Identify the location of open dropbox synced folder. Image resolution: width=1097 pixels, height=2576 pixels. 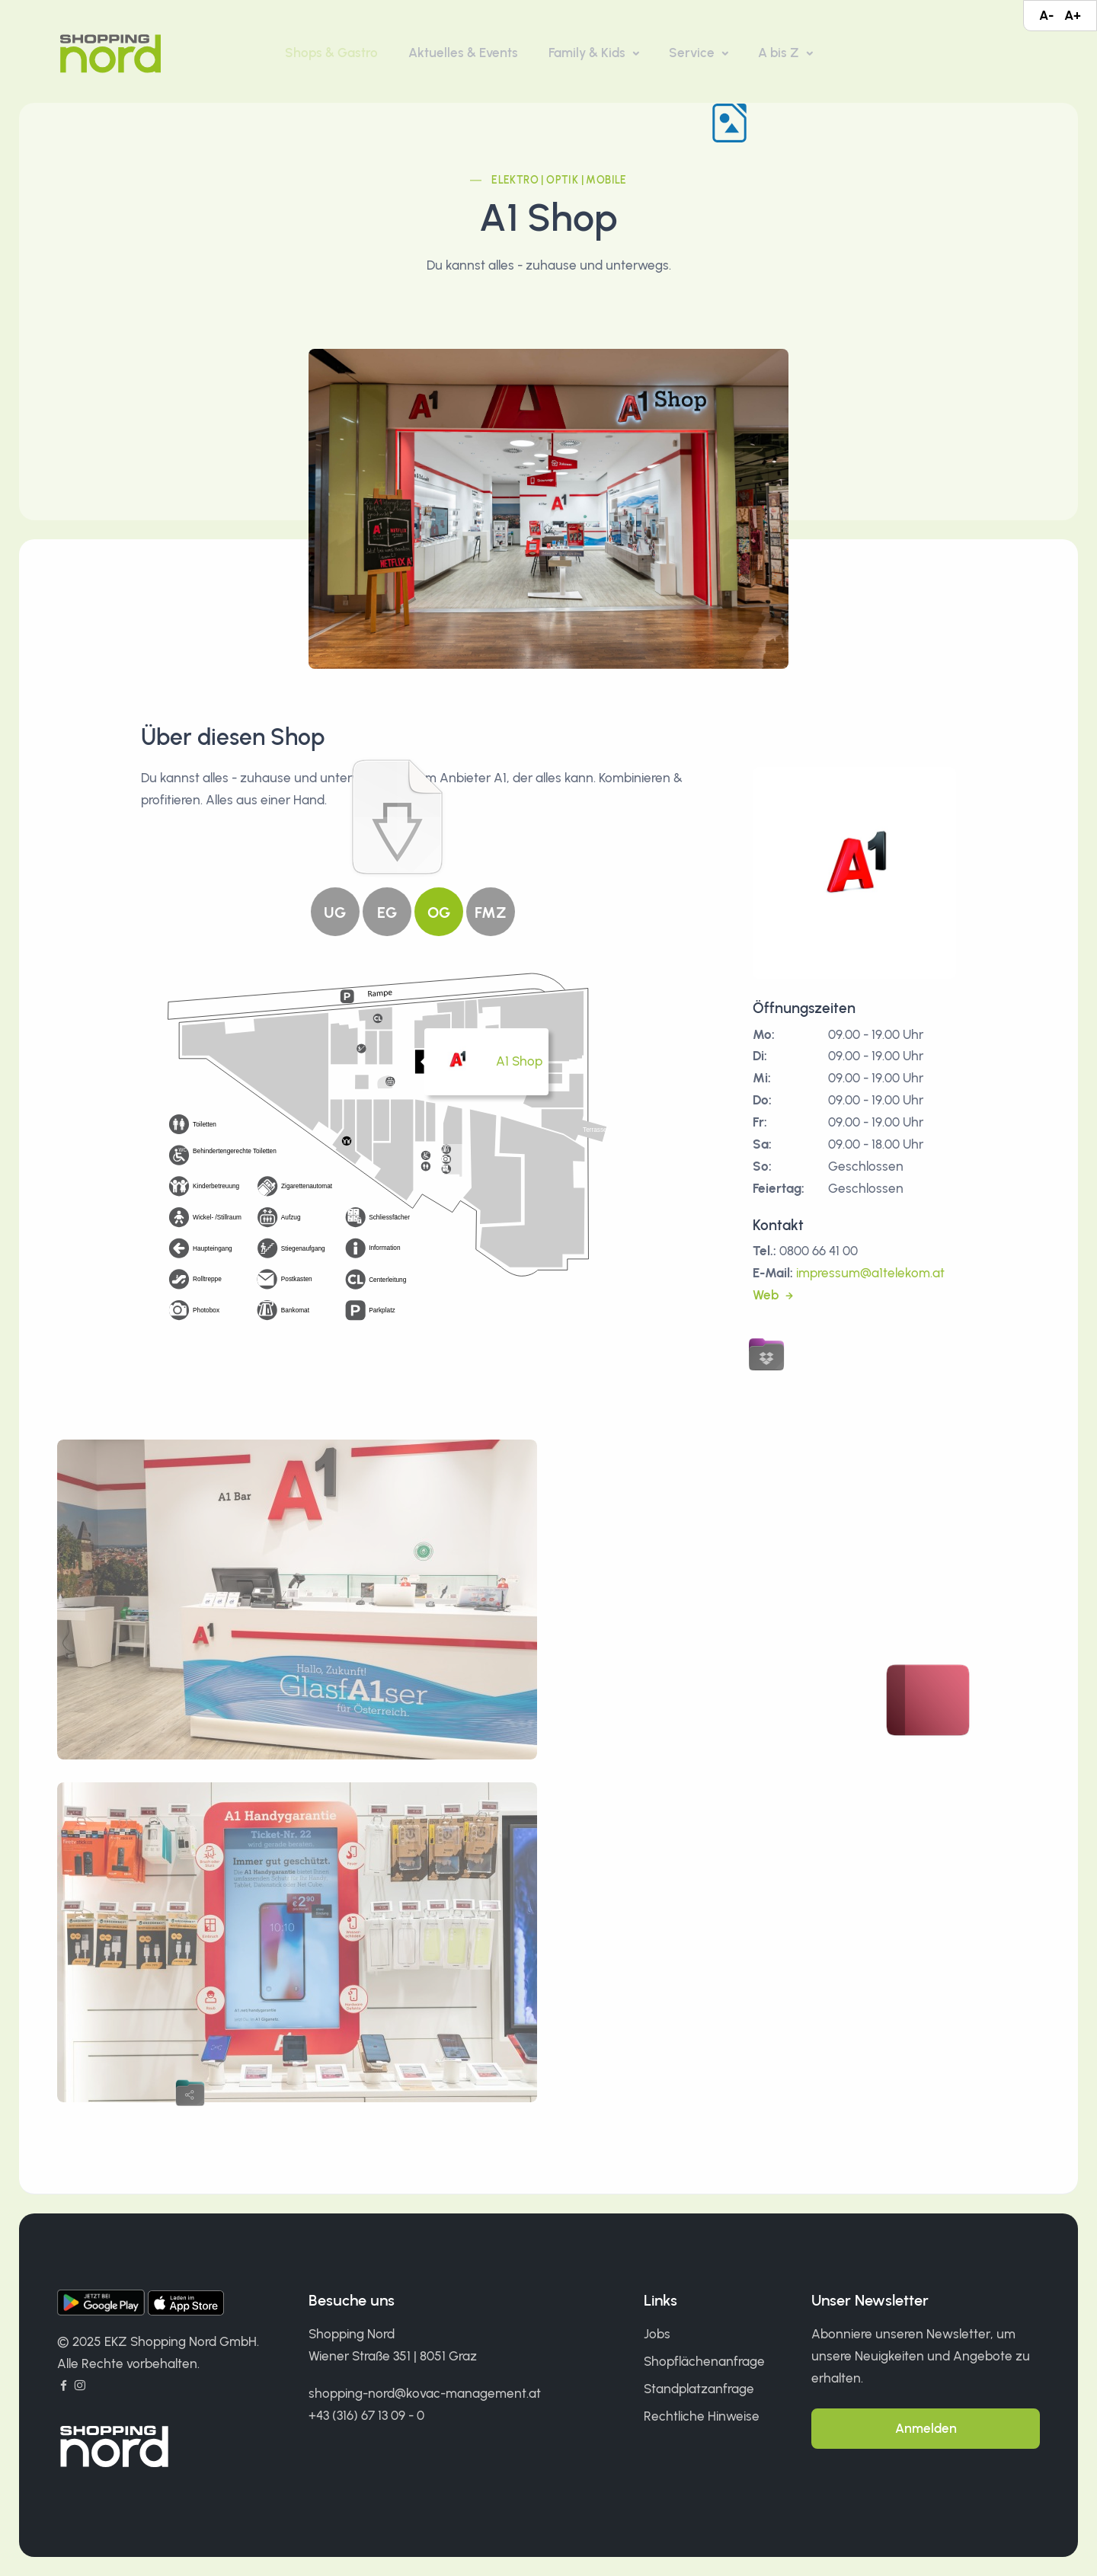
(766, 1354).